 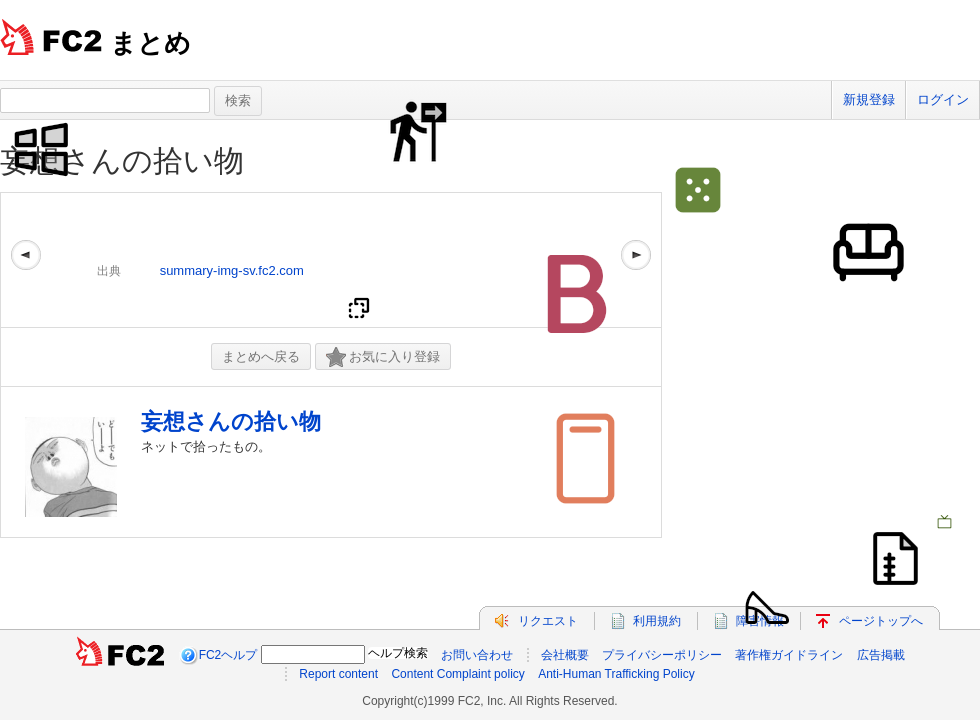 What do you see at coordinates (895, 558) in the screenshot?
I see `access compressed or archived files` at bounding box center [895, 558].